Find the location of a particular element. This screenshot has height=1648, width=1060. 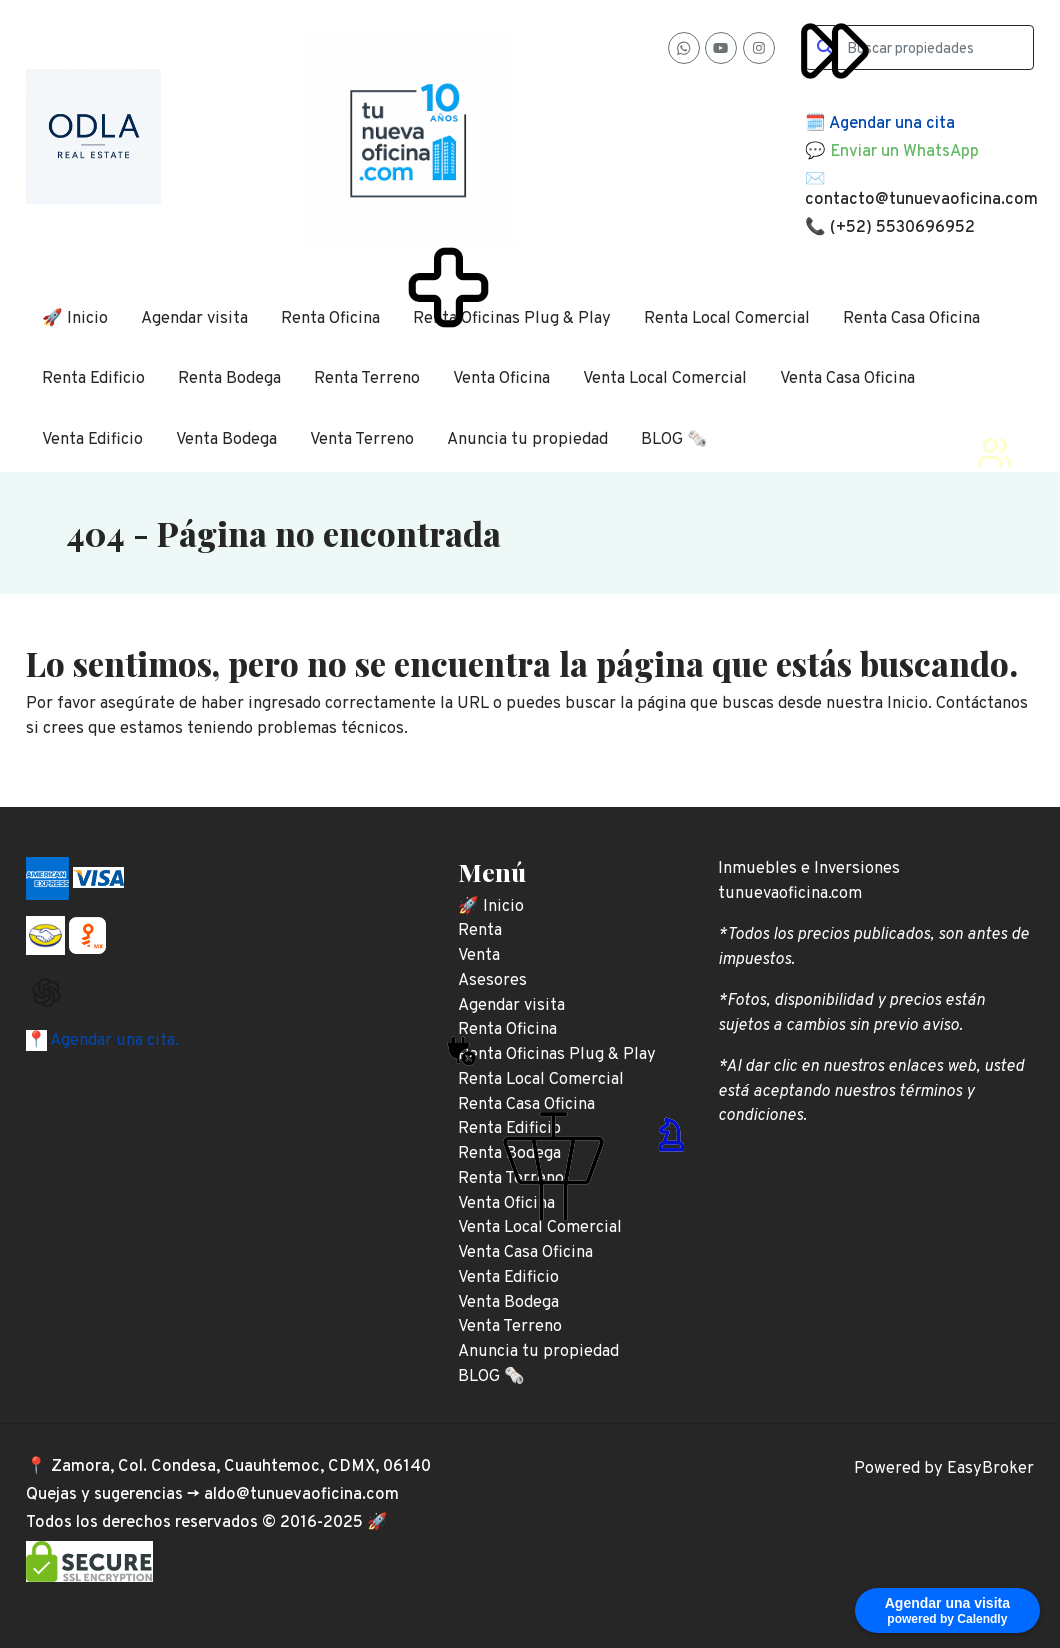

view all users or team members is located at coordinates (995, 453).